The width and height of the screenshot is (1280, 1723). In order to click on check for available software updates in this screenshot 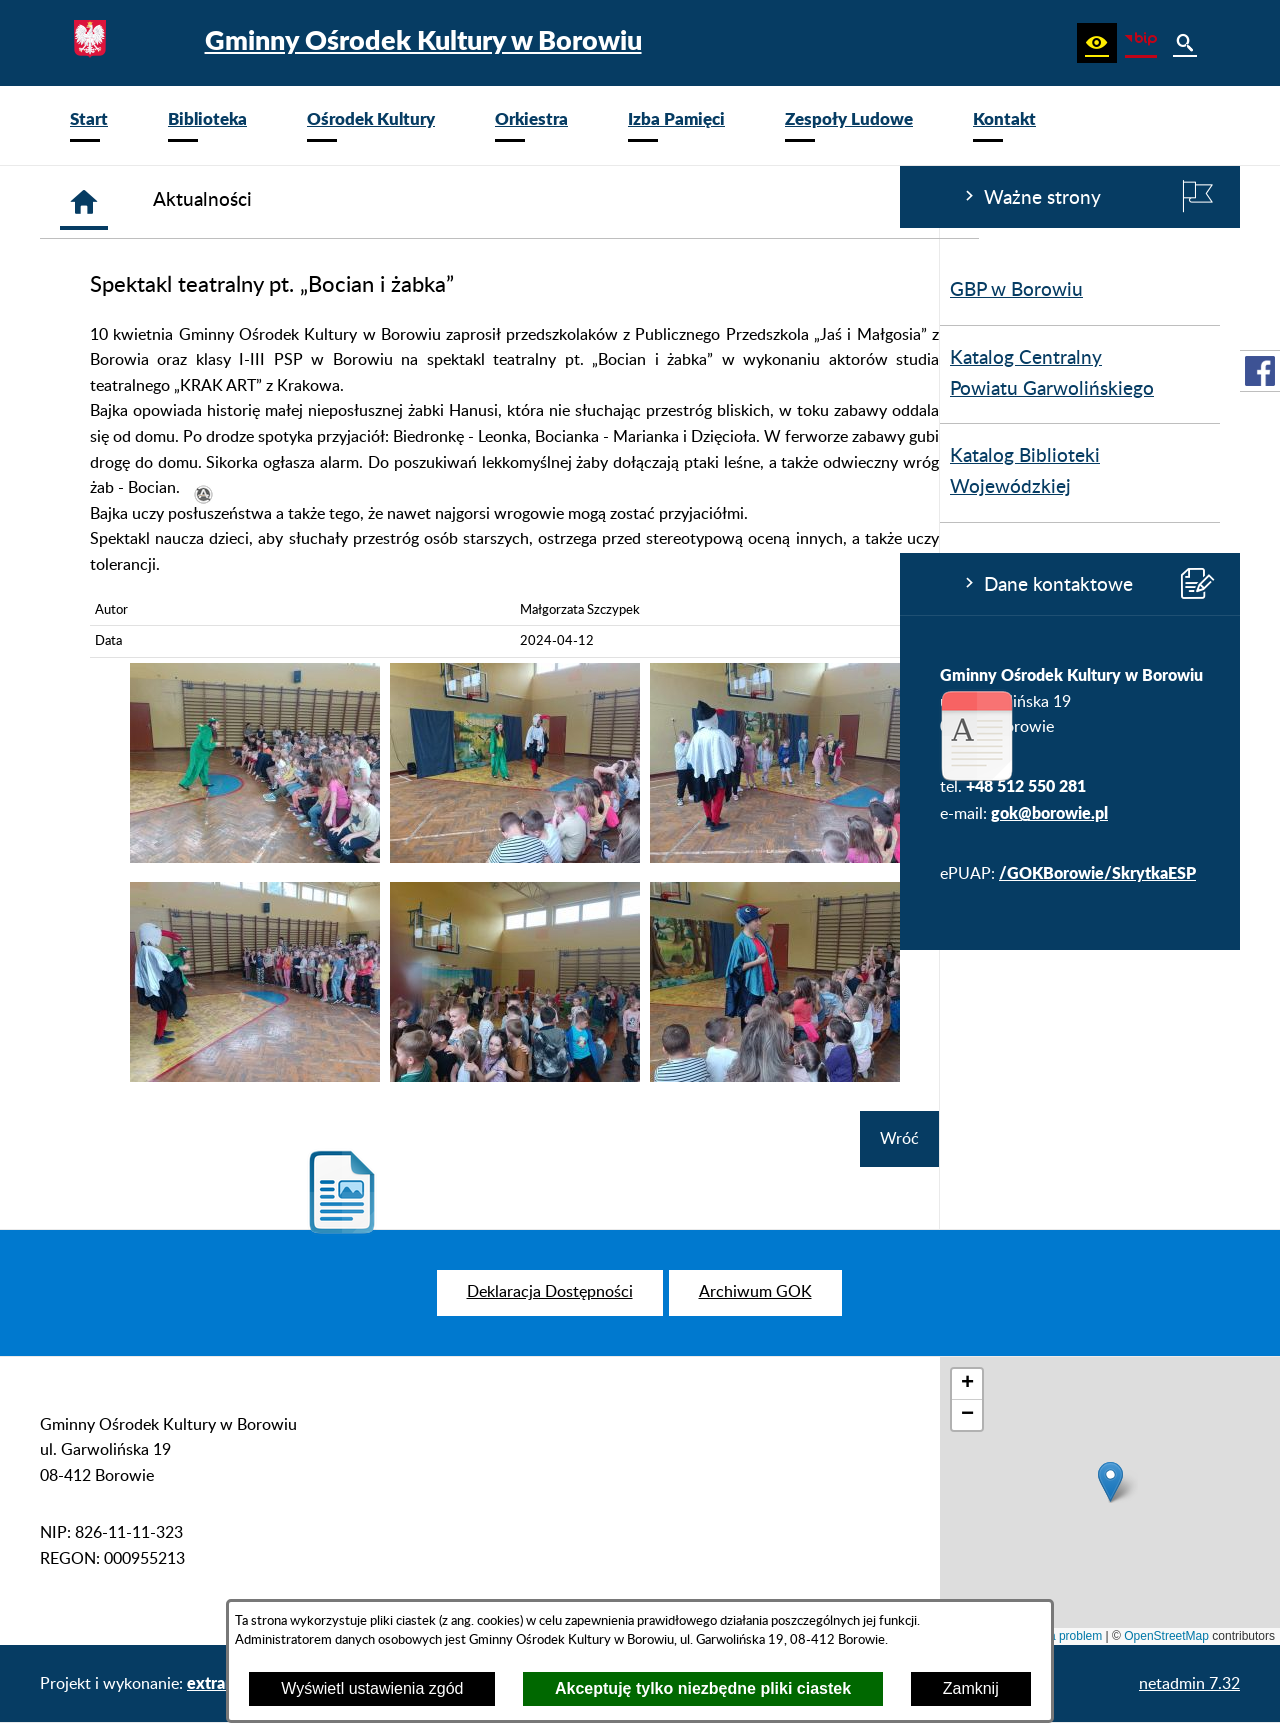, I will do `click(203, 494)`.